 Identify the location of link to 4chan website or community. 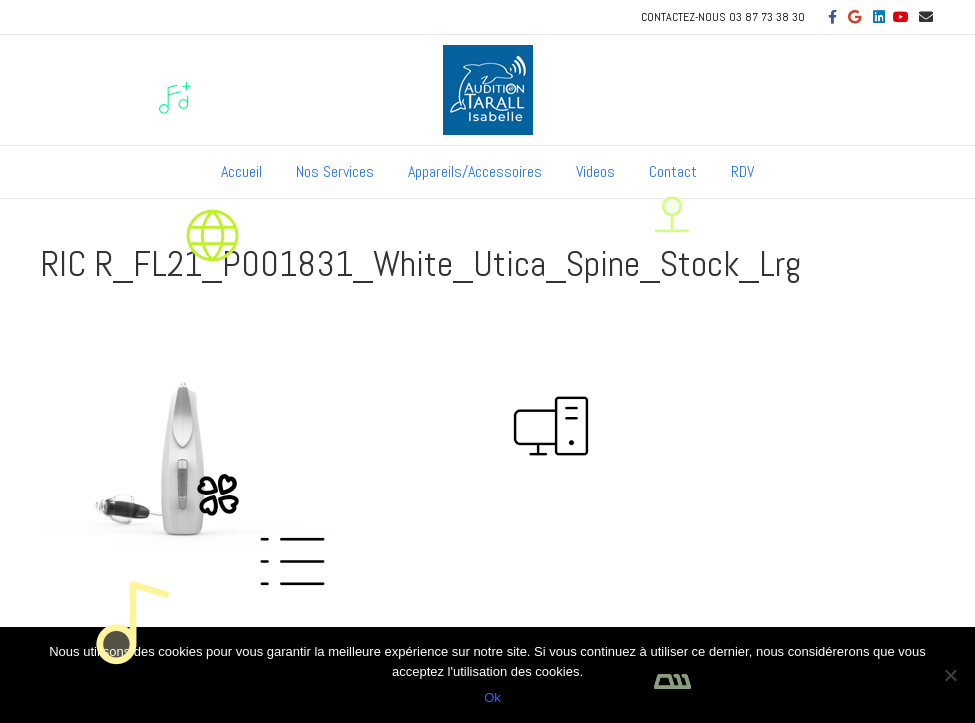
(218, 495).